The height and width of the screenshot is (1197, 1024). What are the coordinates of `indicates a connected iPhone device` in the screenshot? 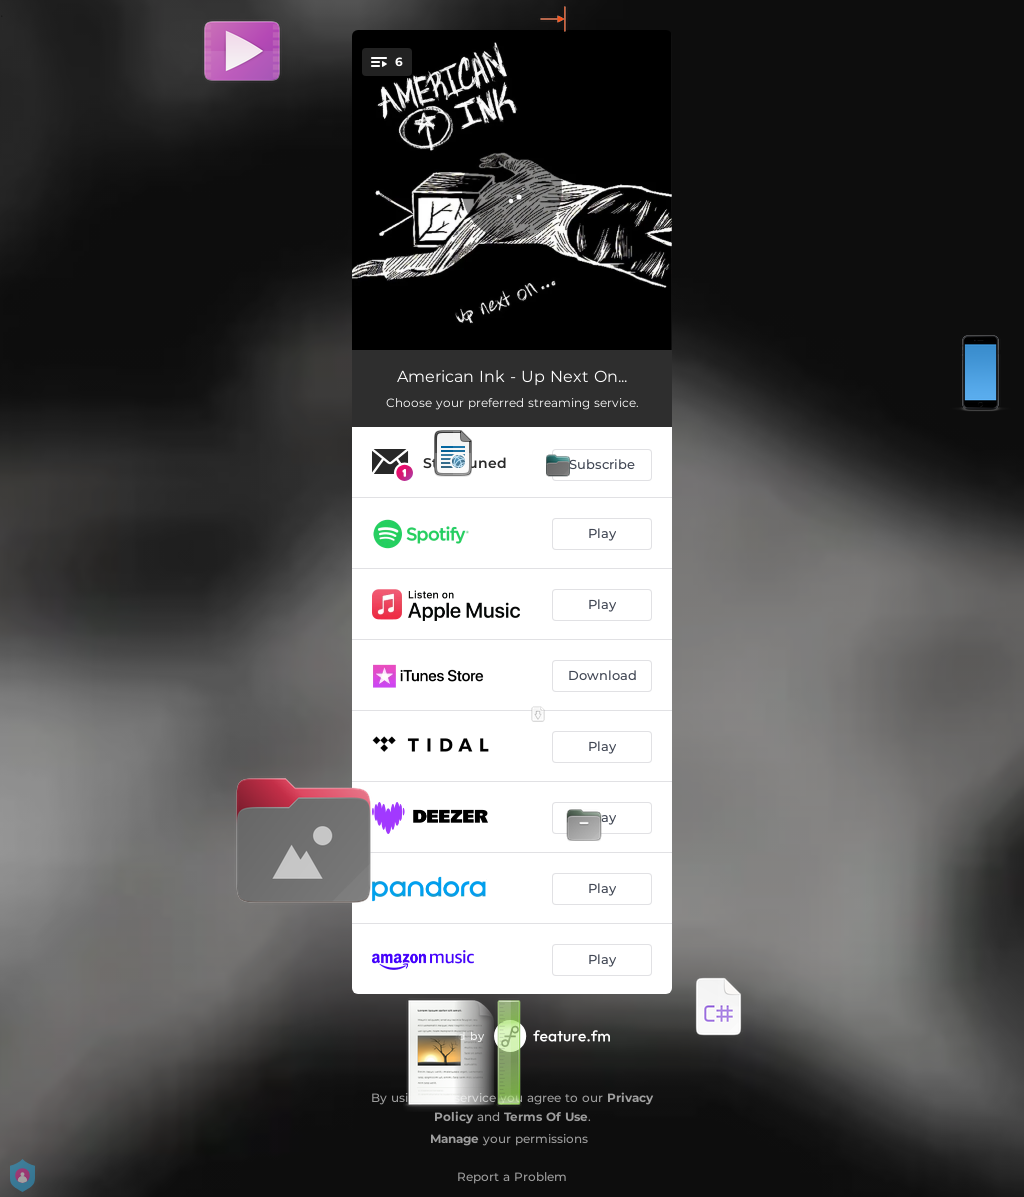 It's located at (980, 373).